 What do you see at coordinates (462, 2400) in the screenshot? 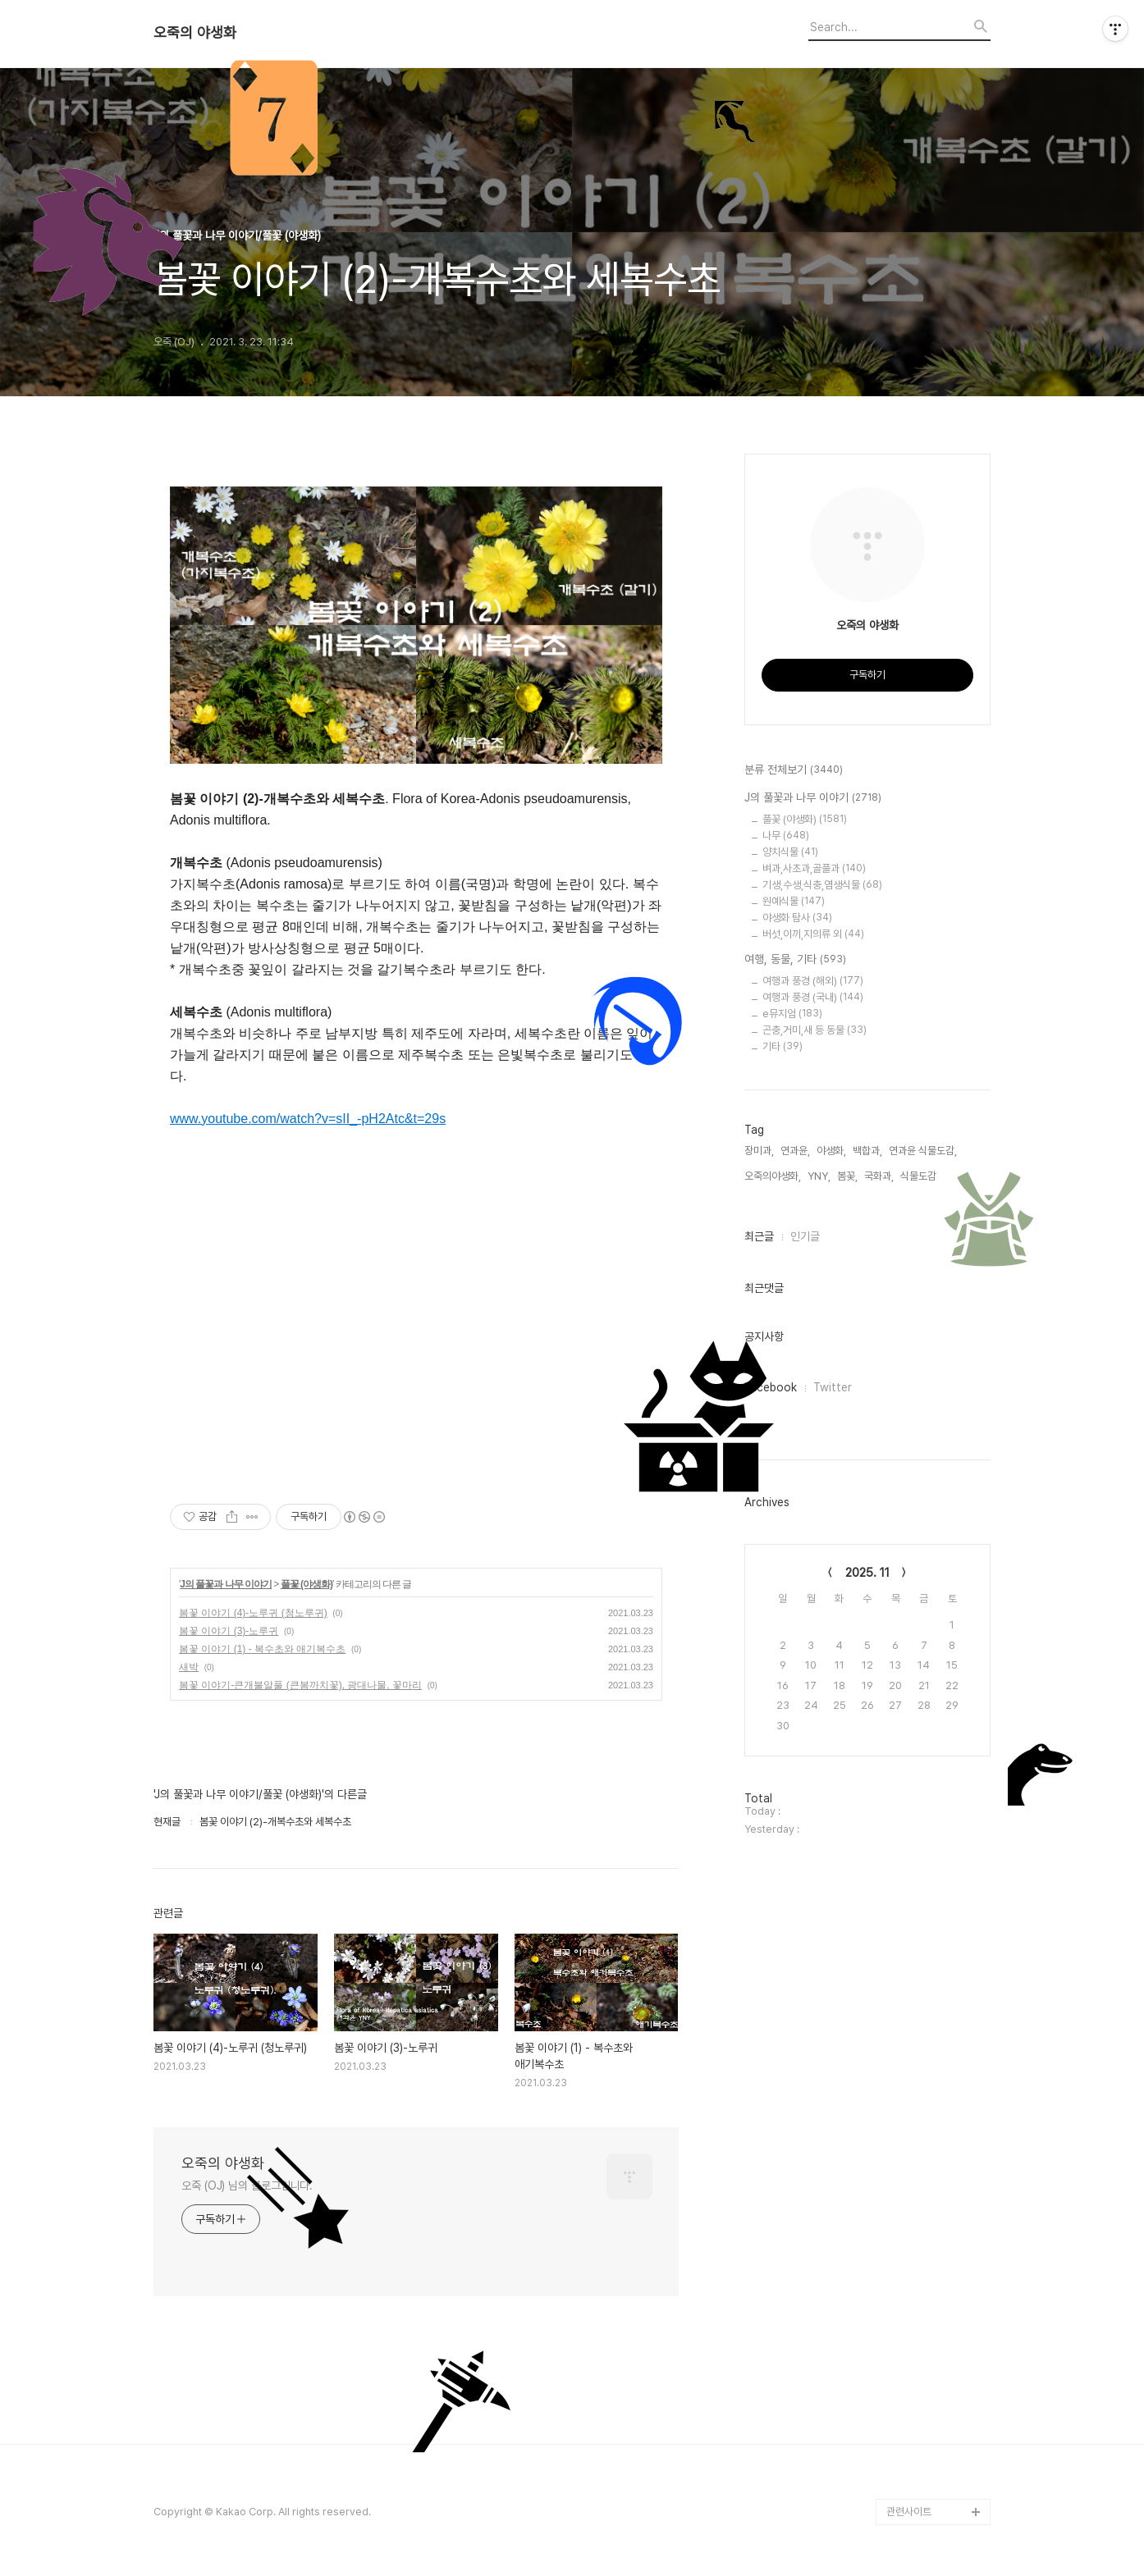
I see `select warhammer as your weapon` at bounding box center [462, 2400].